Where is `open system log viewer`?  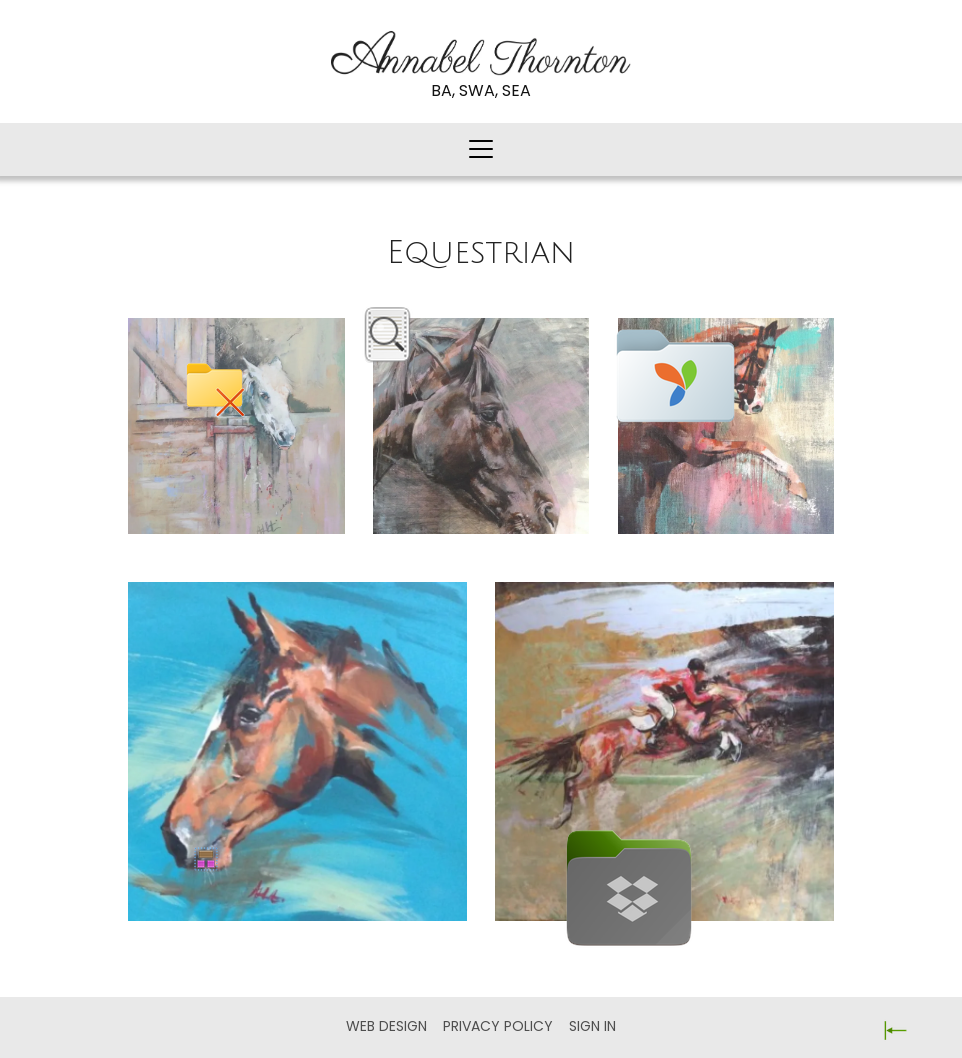
open system log viewer is located at coordinates (387, 334).